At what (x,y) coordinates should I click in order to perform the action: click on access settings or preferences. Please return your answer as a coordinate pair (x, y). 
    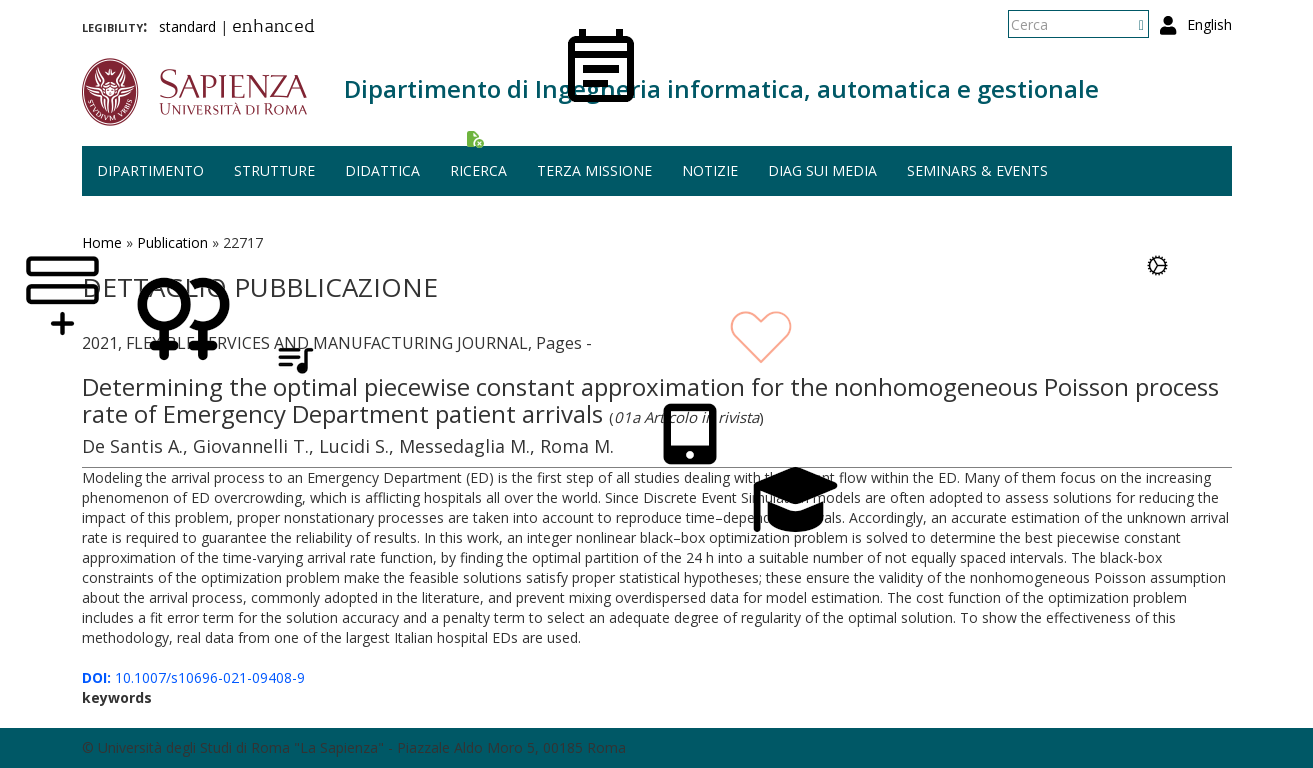
    Looking at the image, I should click on (1157, 265).